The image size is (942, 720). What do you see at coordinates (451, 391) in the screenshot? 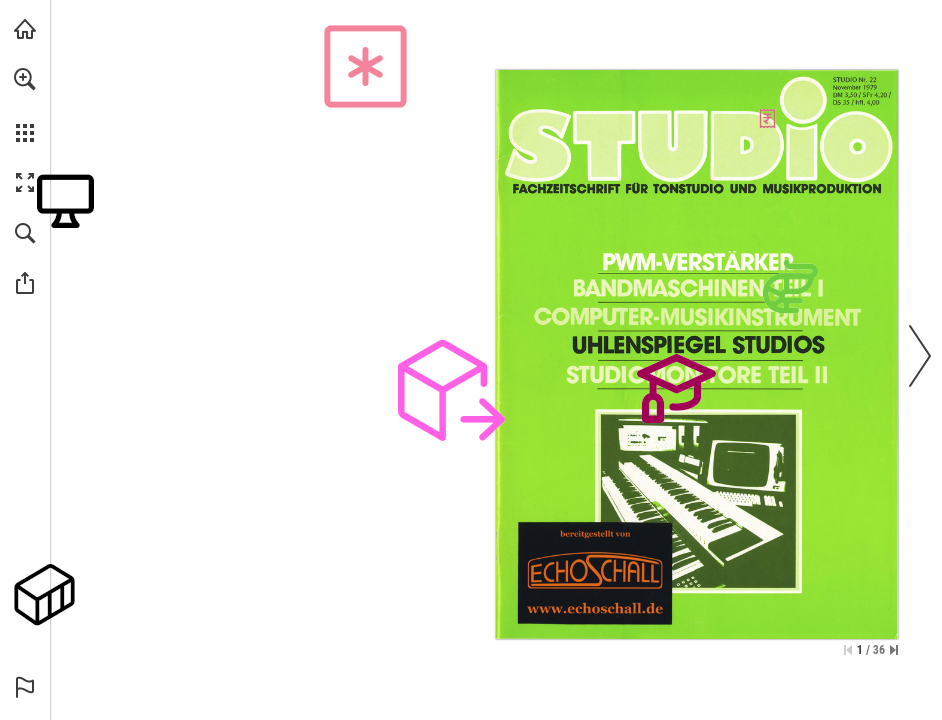
I see `view packages that depend on this project` at bounding box center [451, 391].